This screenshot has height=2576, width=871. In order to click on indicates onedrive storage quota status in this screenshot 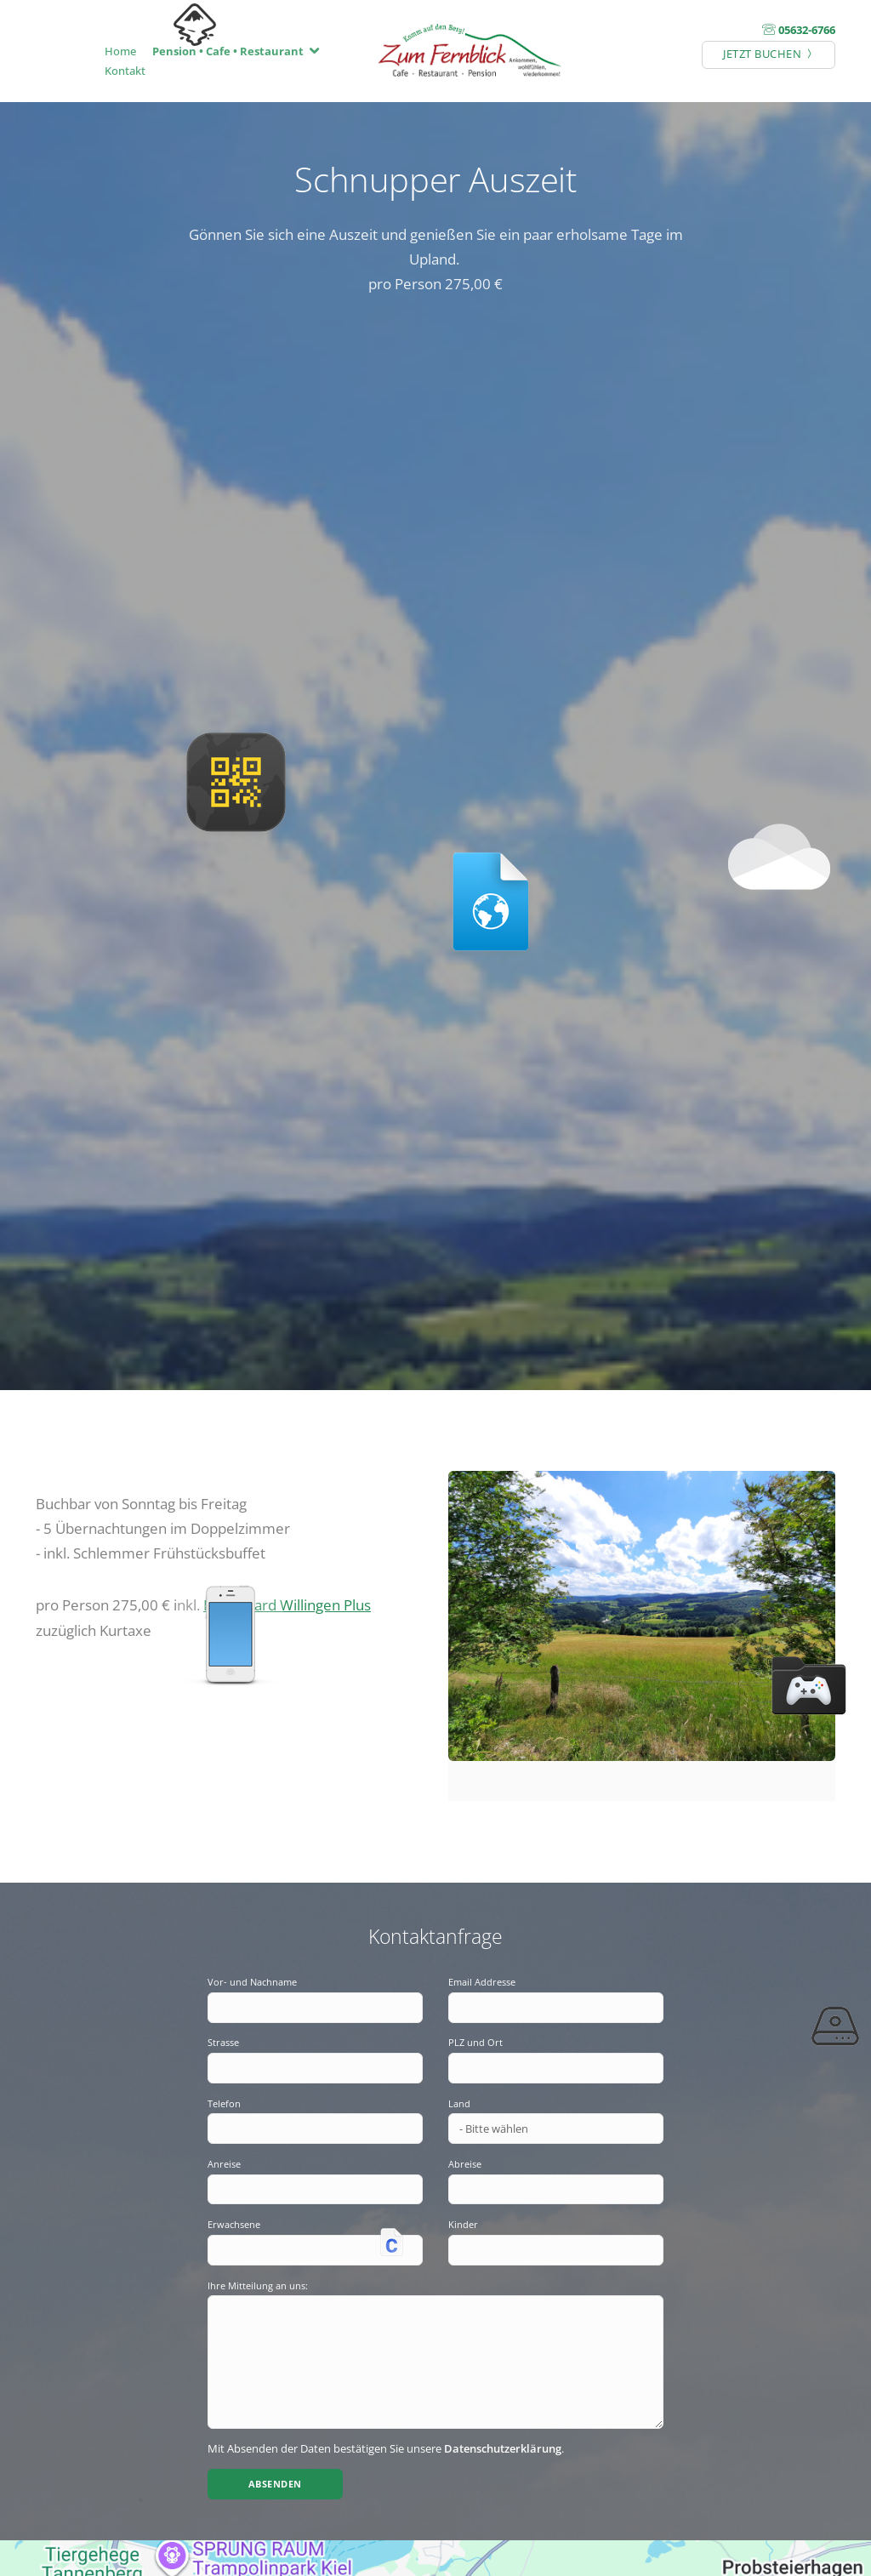, I will do `click(779, 858)`.